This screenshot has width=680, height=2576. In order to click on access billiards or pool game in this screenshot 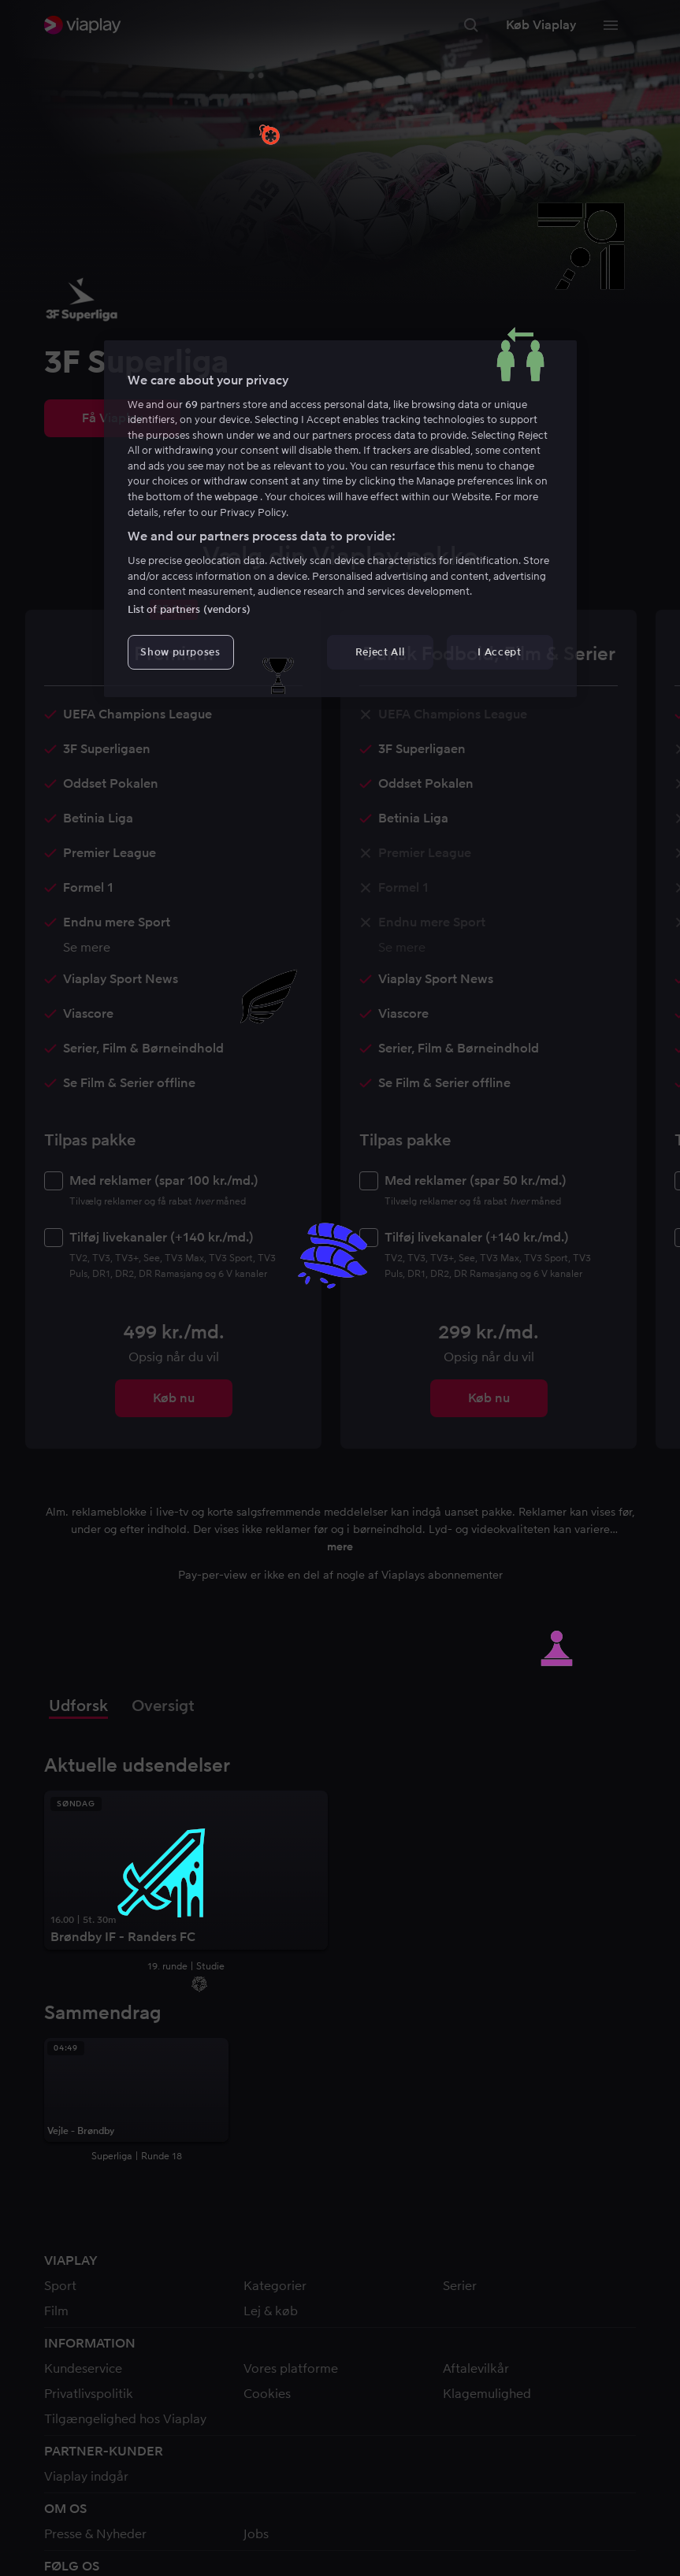, I will do `click(581, 246)`.